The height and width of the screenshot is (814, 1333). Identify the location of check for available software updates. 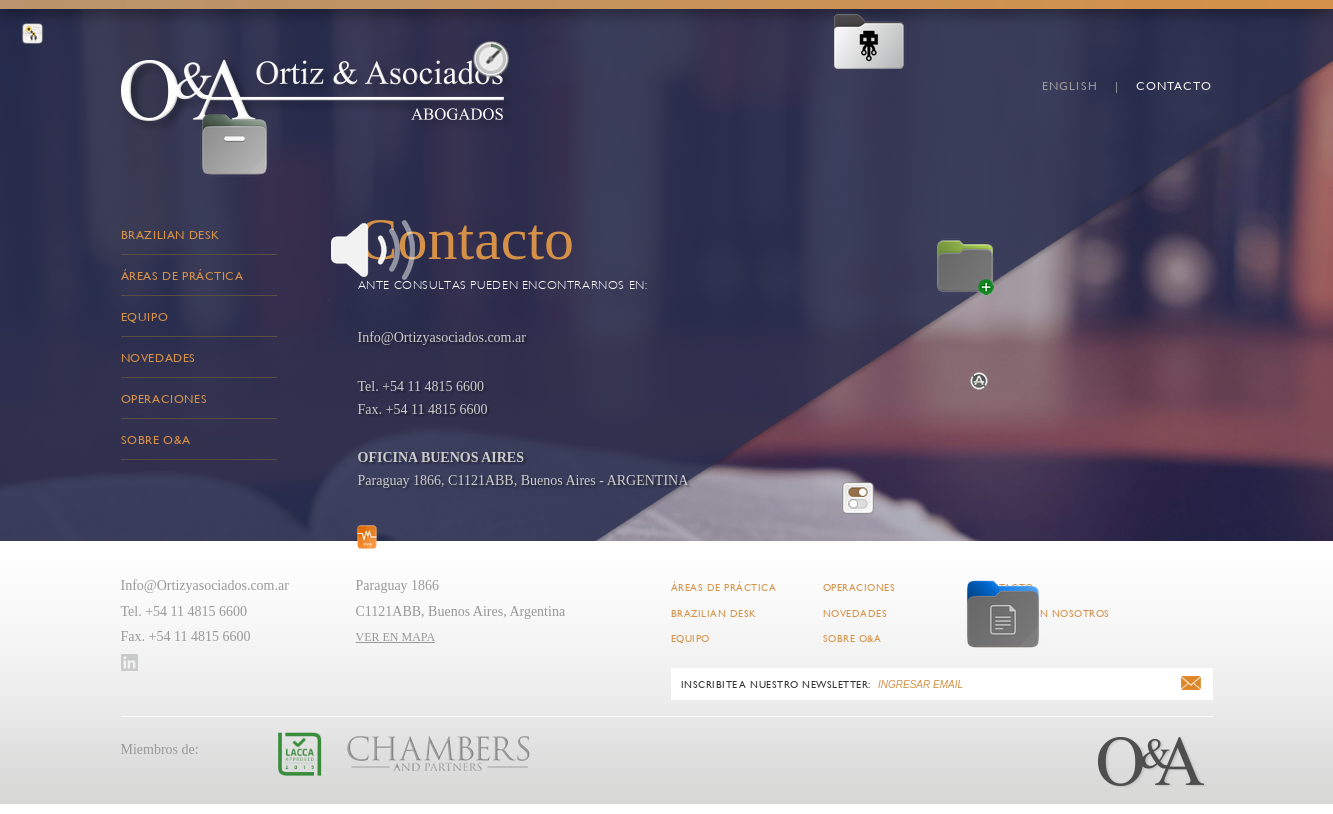
(979, 381).